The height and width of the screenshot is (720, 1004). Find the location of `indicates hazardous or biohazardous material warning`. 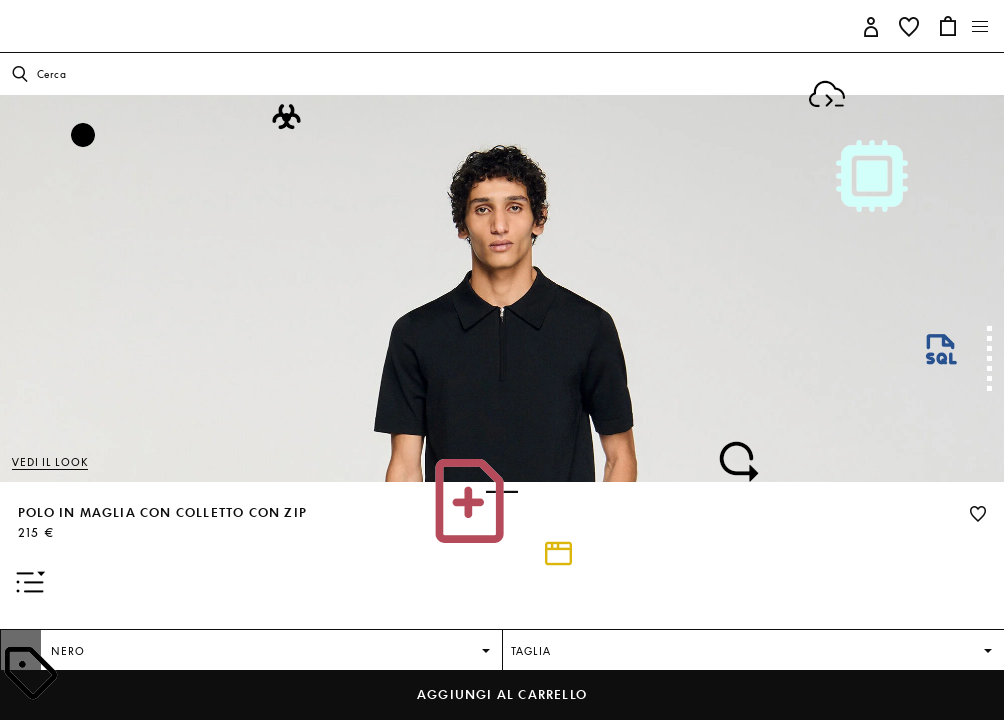

indicates hazardous or biohazardous material warning is located at coordinates (286, 117).